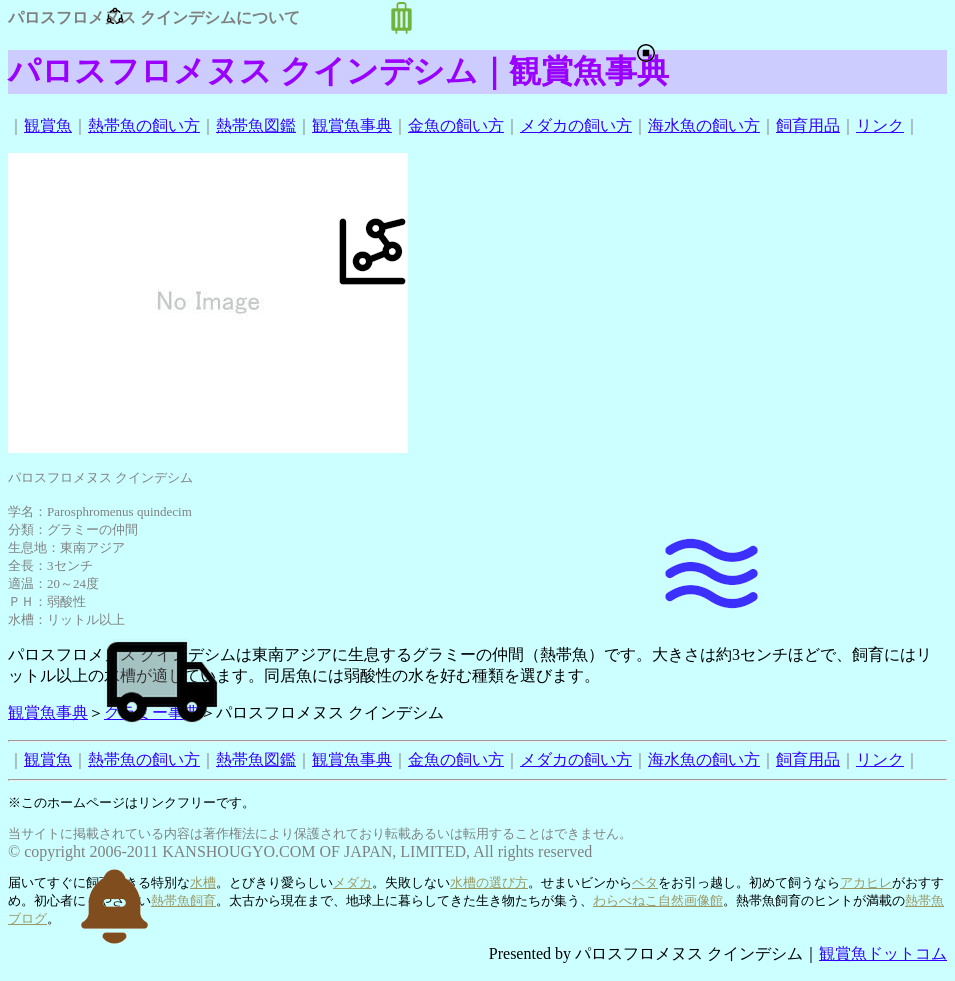 The height and width of the screenshot is (981, 955). What do you see at coordinates (401, 18) in the screenshot?
I see `access travel or trip planning features` at bounding box center [401, 18].